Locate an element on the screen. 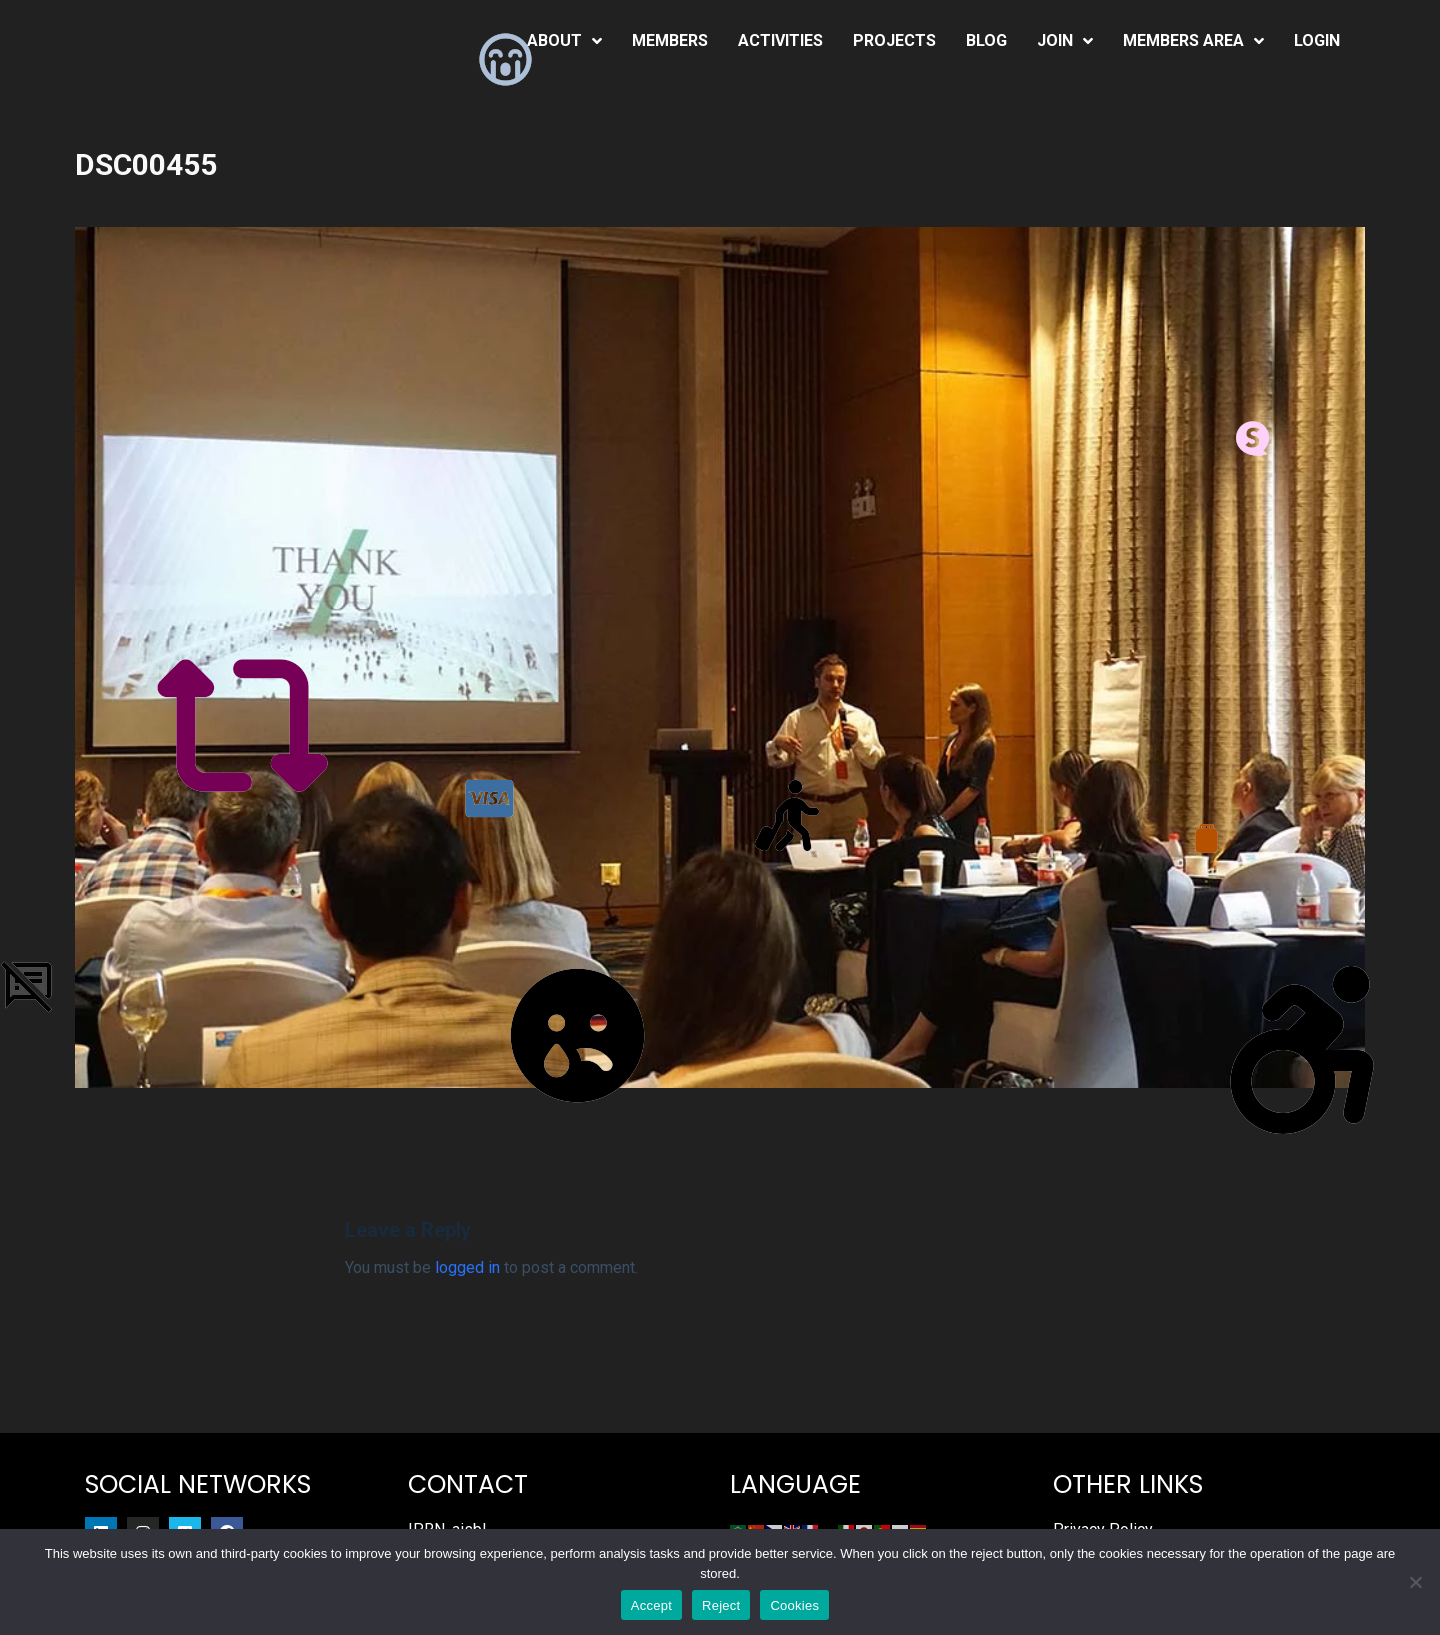  open the Speakap app is located at coordinates (1252, 438).